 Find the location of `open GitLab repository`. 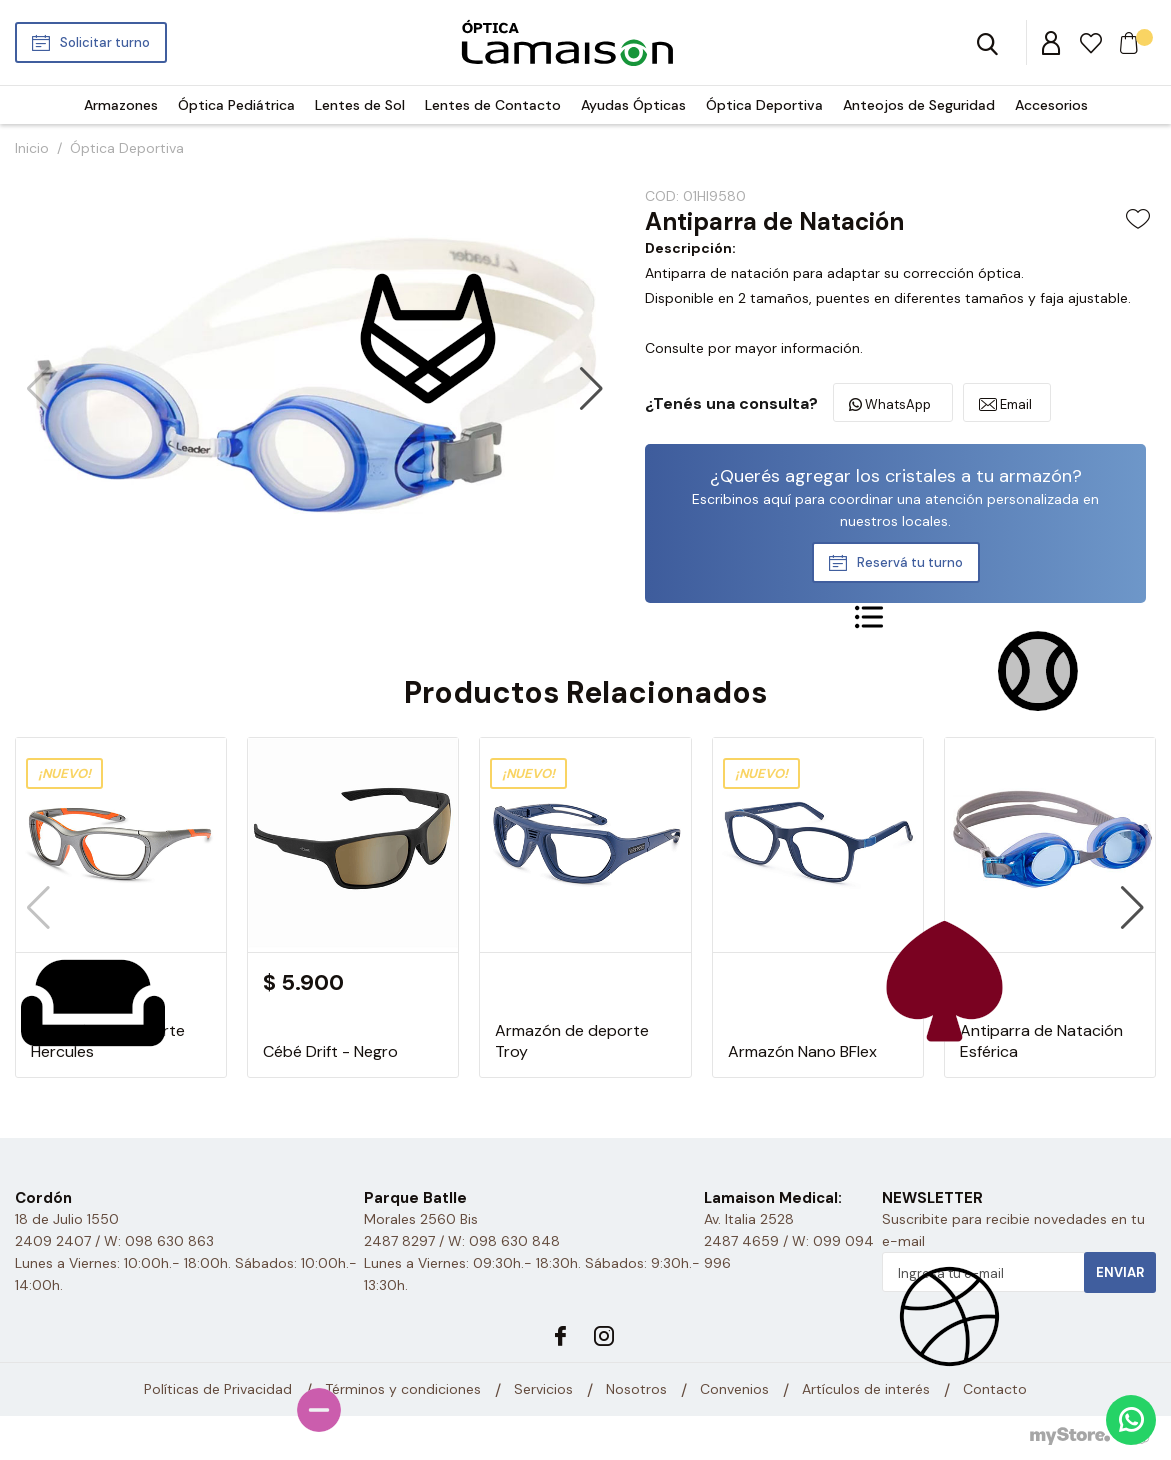

open GitLab repository is located at coordinates (428, 336).